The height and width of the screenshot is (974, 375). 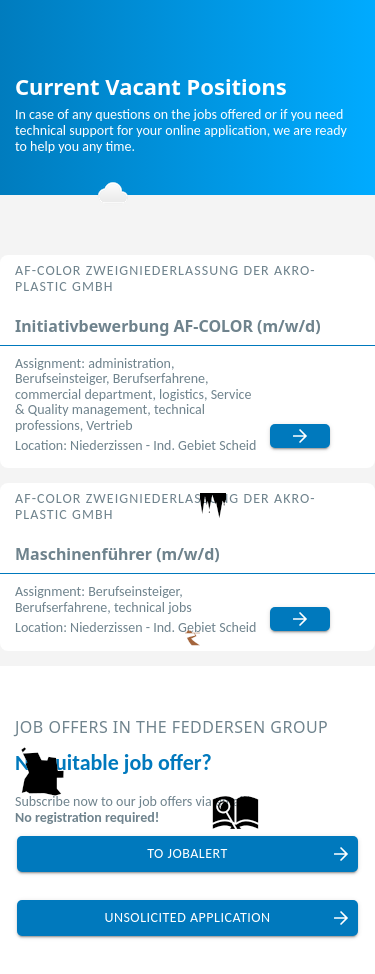 I want to click on indicates overcast or cloudy weather conditions, so click(x=113, y=193).